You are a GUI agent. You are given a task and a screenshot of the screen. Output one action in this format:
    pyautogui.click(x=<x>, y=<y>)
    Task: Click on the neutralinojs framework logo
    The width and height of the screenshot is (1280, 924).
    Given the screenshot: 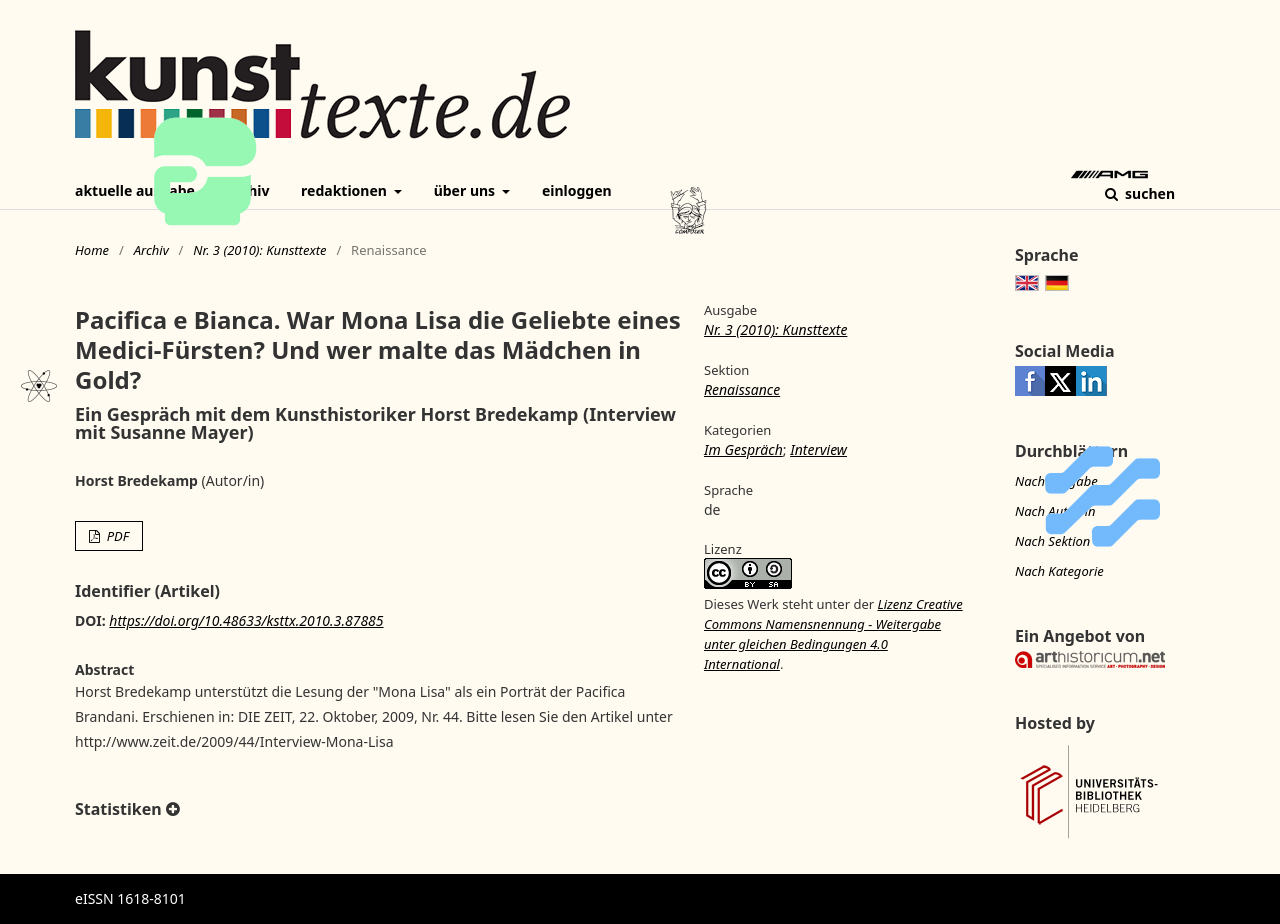 What is the action you would take?
    pyautogui.click(x=39, y=386)
    